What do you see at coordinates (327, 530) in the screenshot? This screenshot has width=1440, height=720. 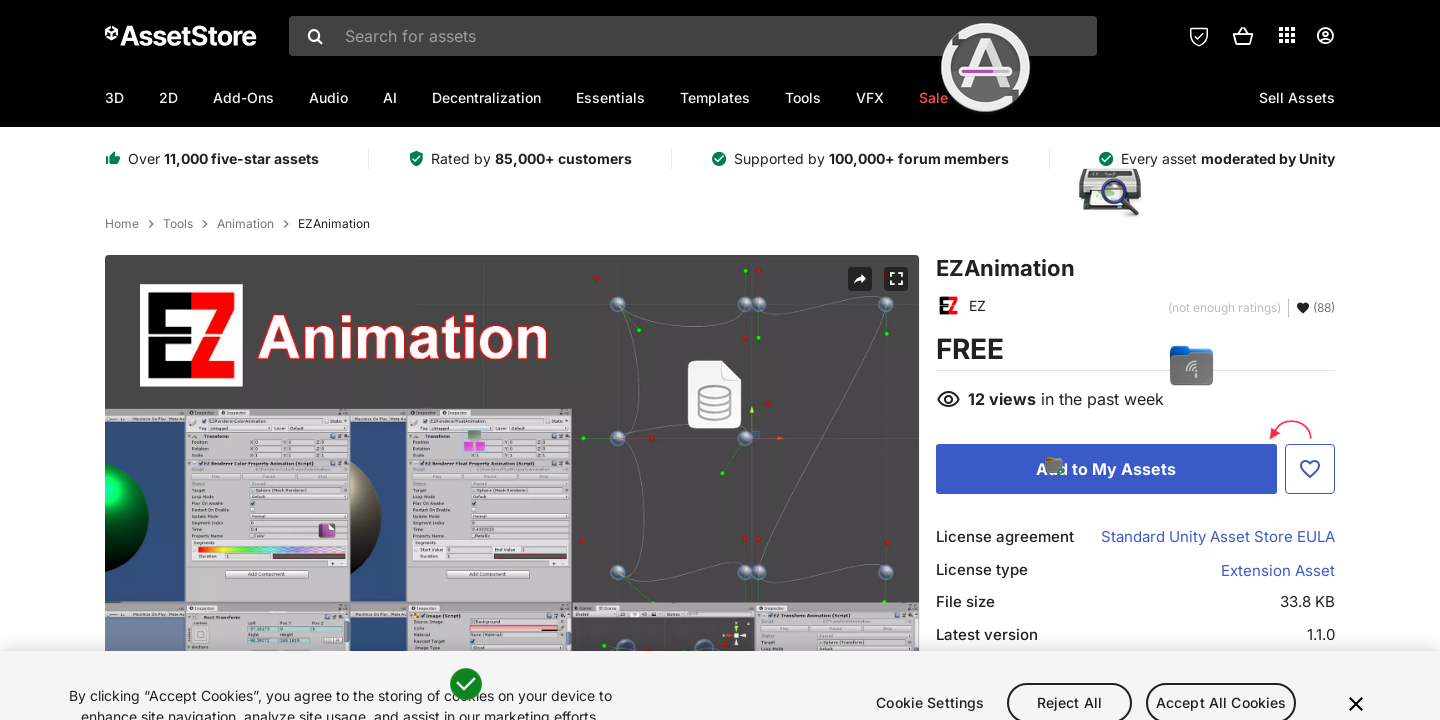 I see `change desktop wallpaper settings` at bounding box center [327, 530].